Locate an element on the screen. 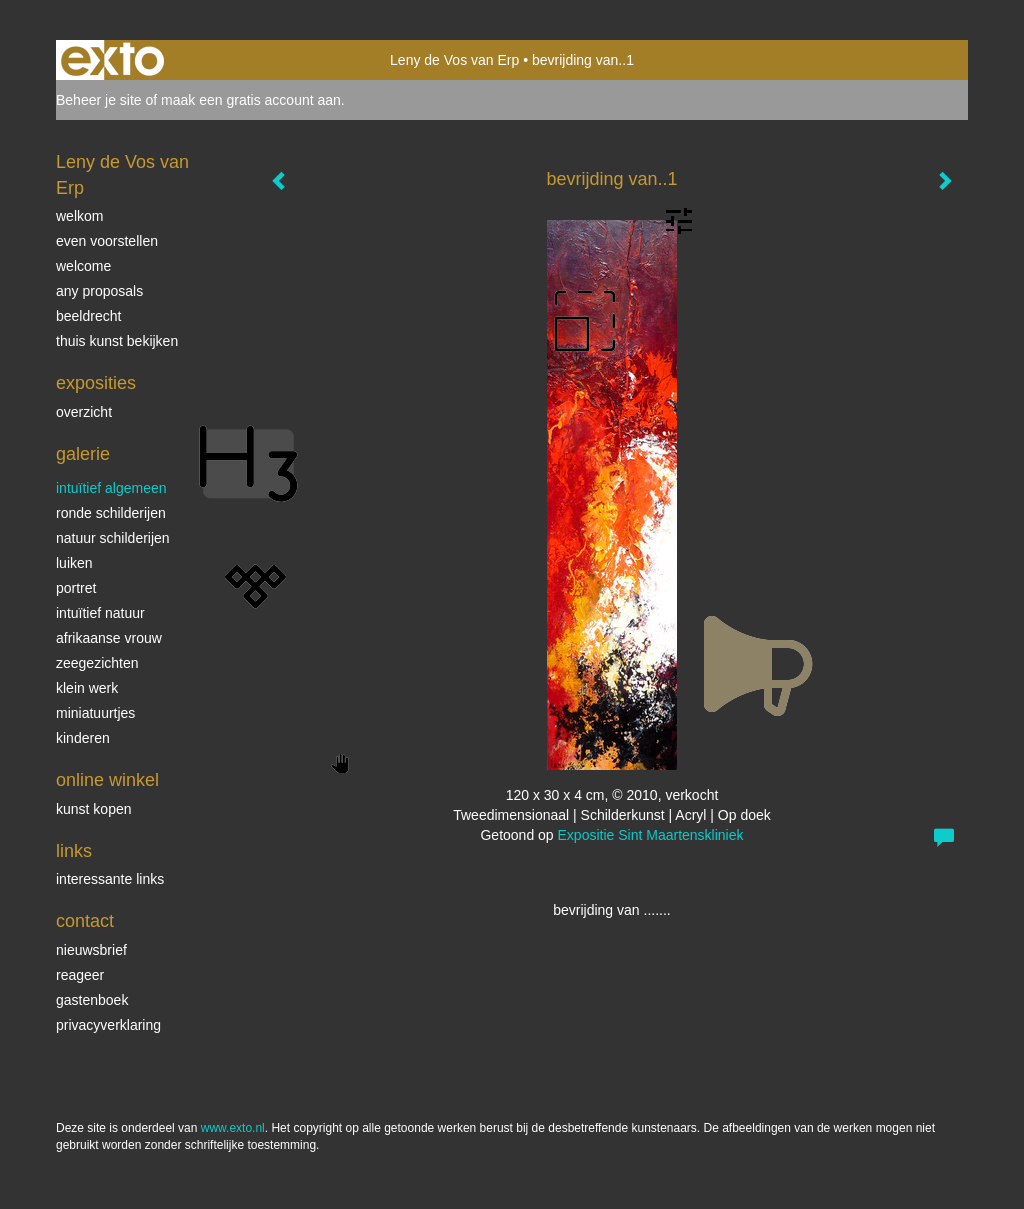 This screenshot has height=1209, width=1024. resize a window or element is located at coordinates (585, 321).